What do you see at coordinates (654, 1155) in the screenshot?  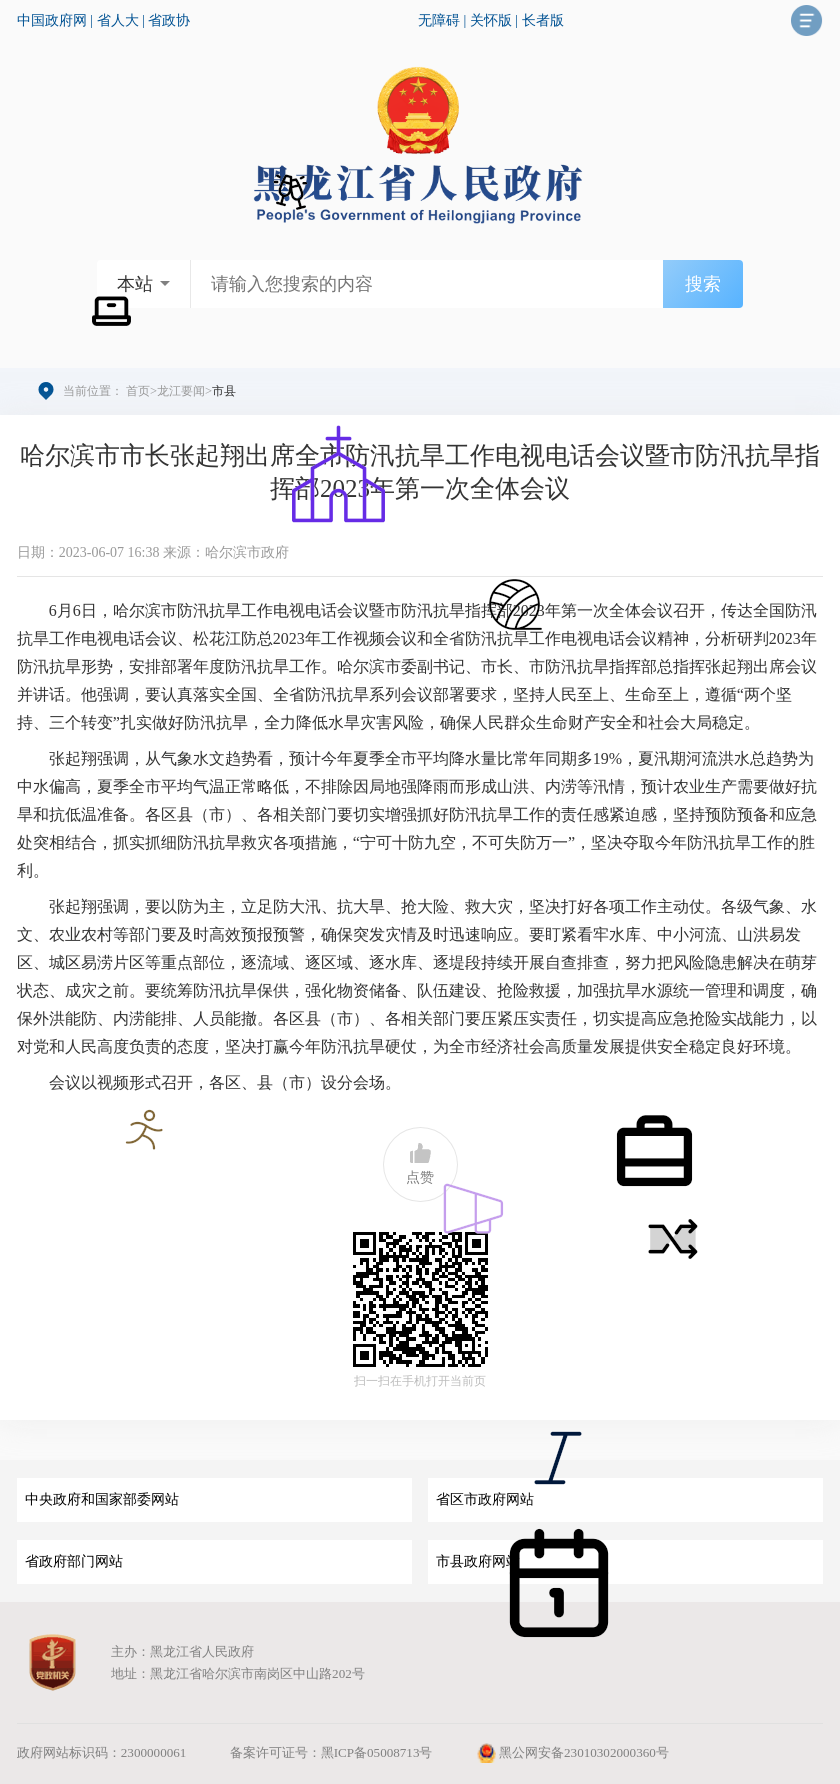 I see `access travel or trip planning features` at bounding box center [654, 1155].